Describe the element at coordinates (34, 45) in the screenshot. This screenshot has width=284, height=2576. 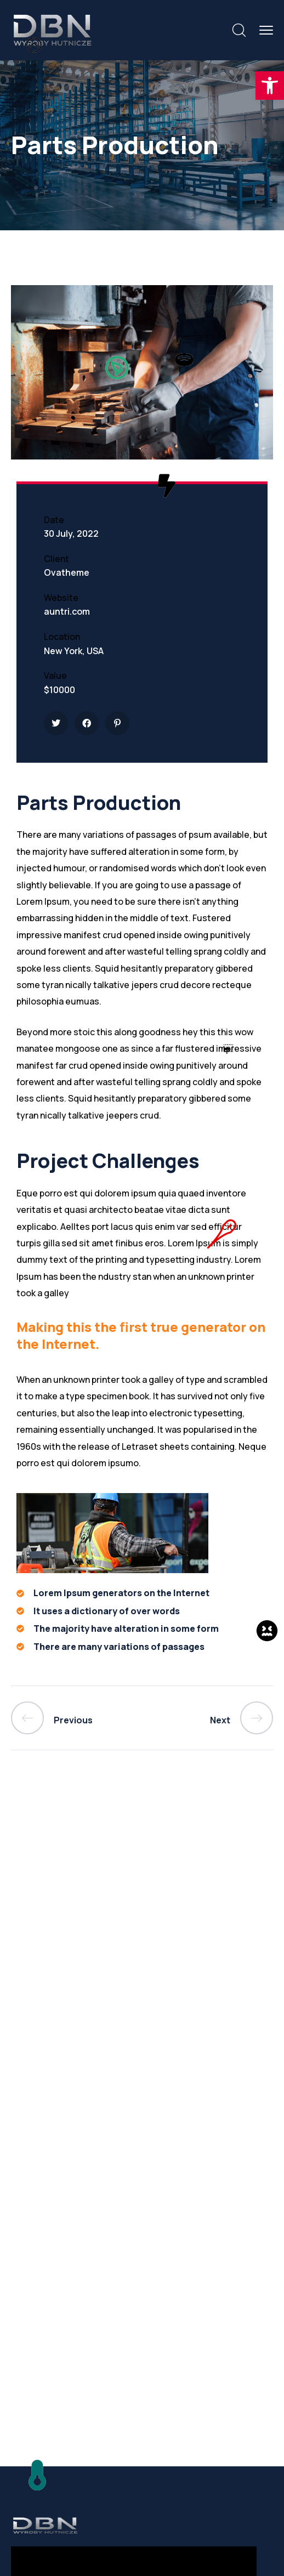
I see `scroll to top of page` at that location.